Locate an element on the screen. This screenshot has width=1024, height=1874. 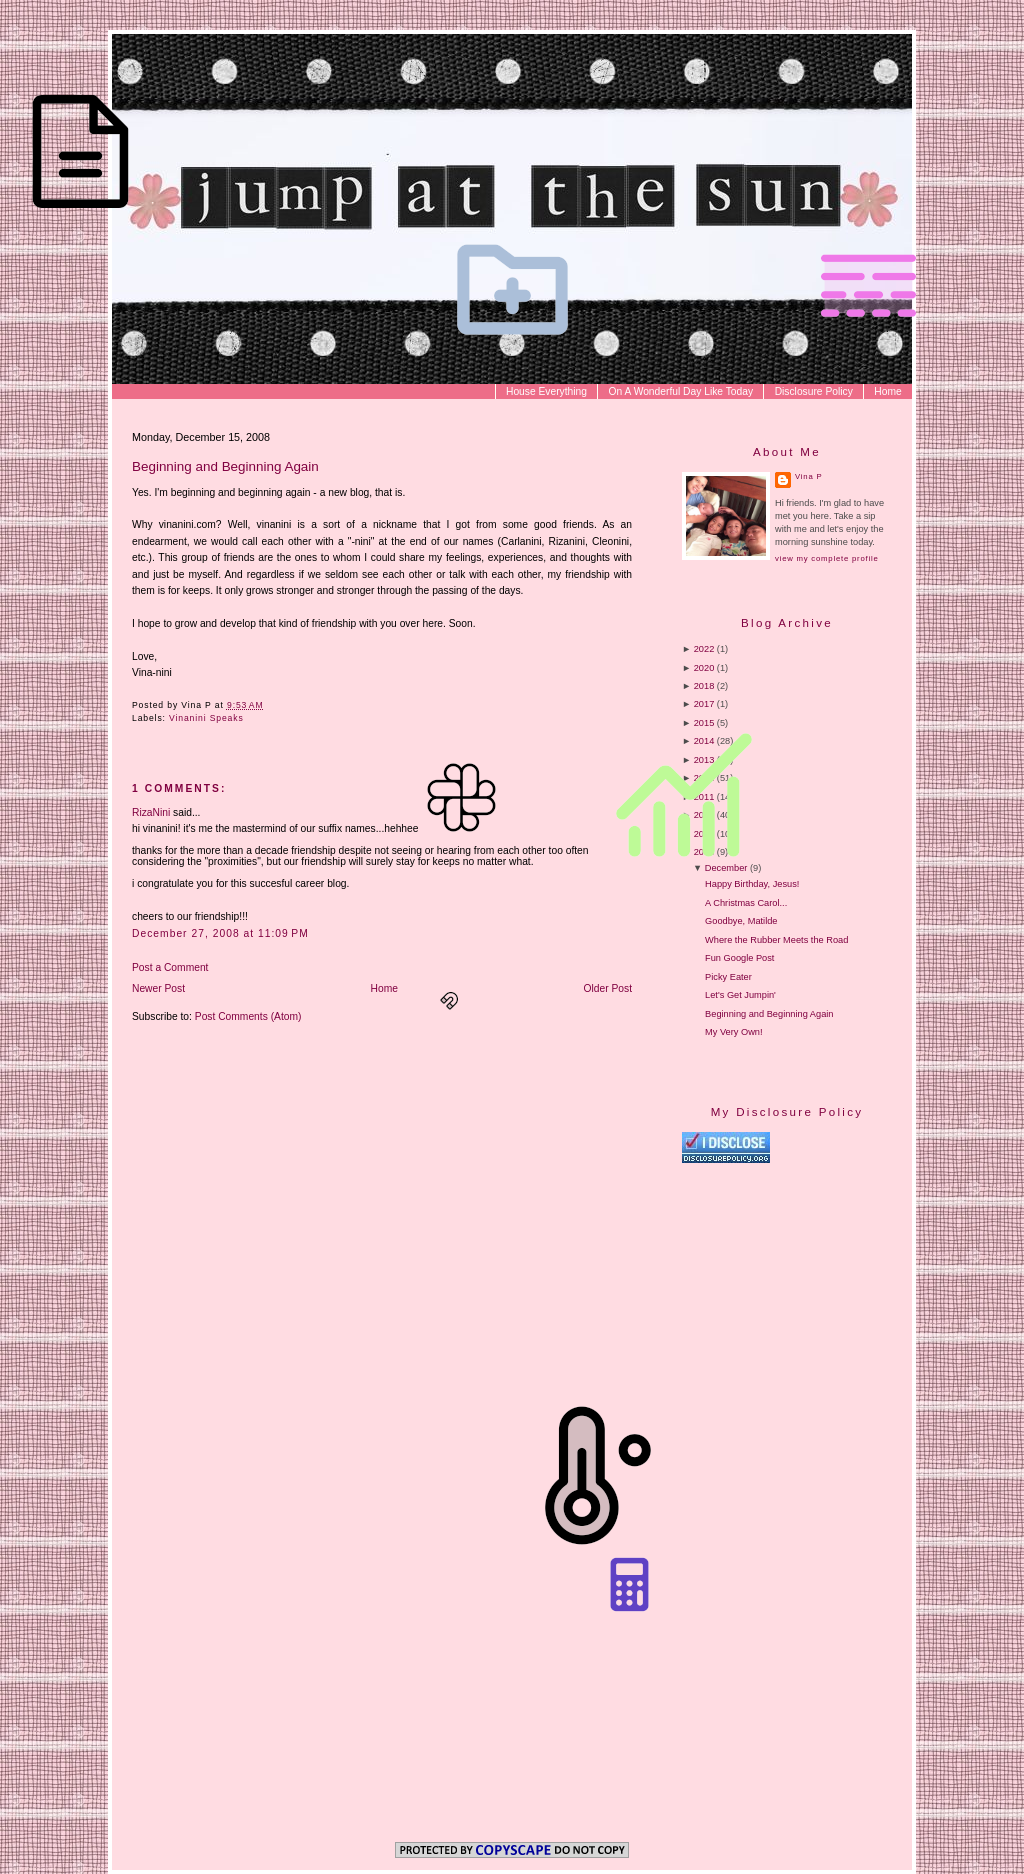
apply a gradient effect to selected element is located at coordinates (868, 287).